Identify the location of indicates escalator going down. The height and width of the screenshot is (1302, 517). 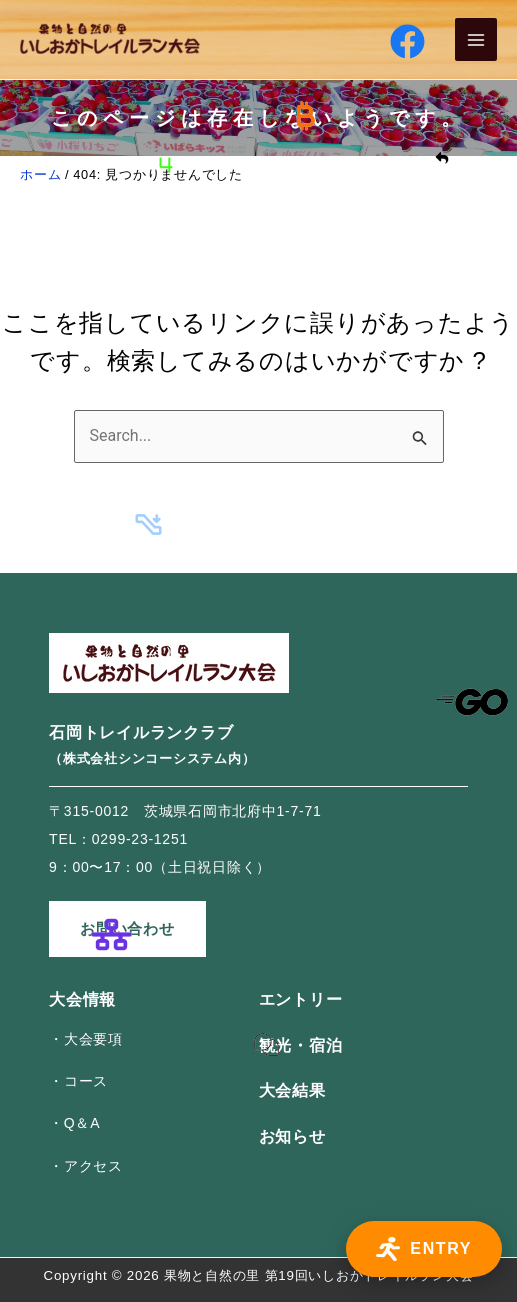
(148, 524).